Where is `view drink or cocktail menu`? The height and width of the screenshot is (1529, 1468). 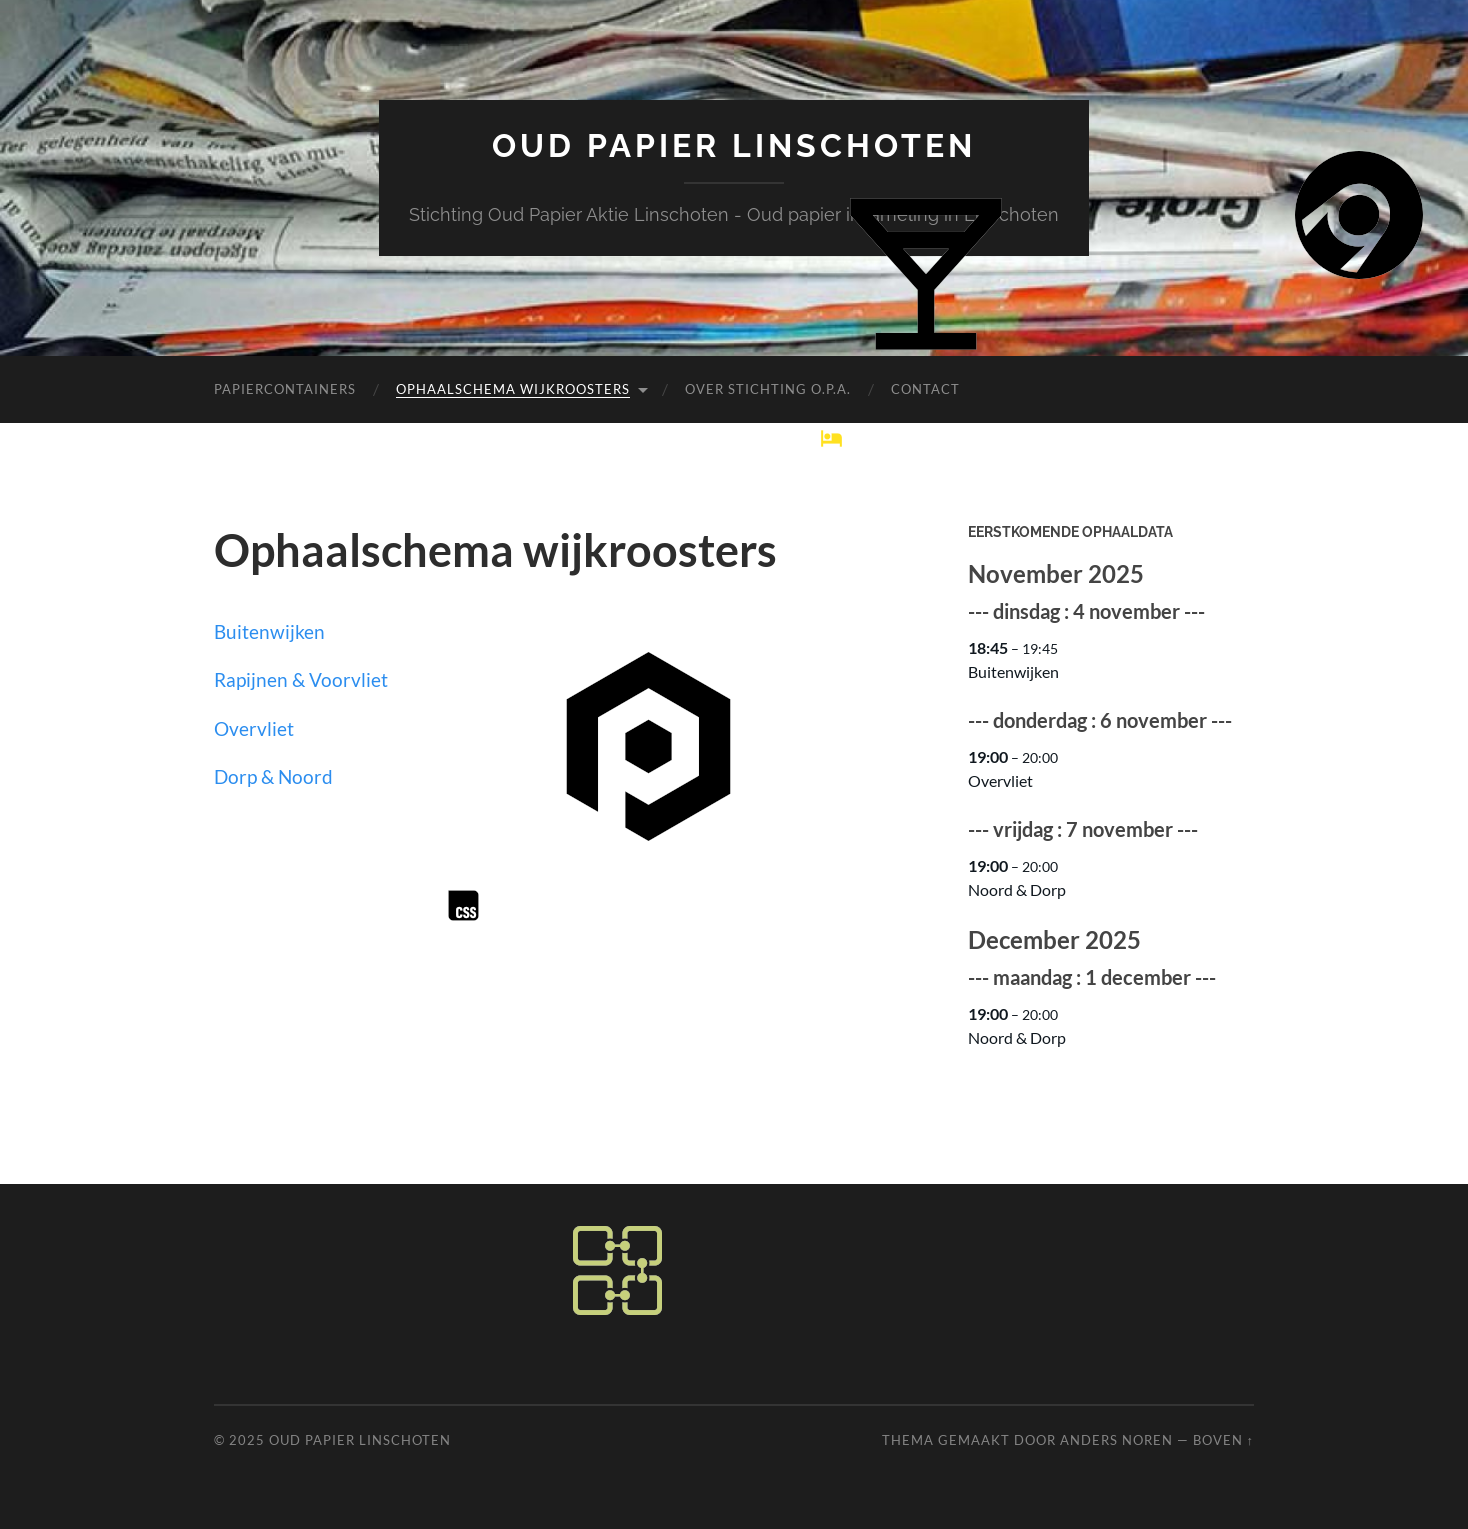 view drink or cocktail menu is located at coordinates (926, 274).